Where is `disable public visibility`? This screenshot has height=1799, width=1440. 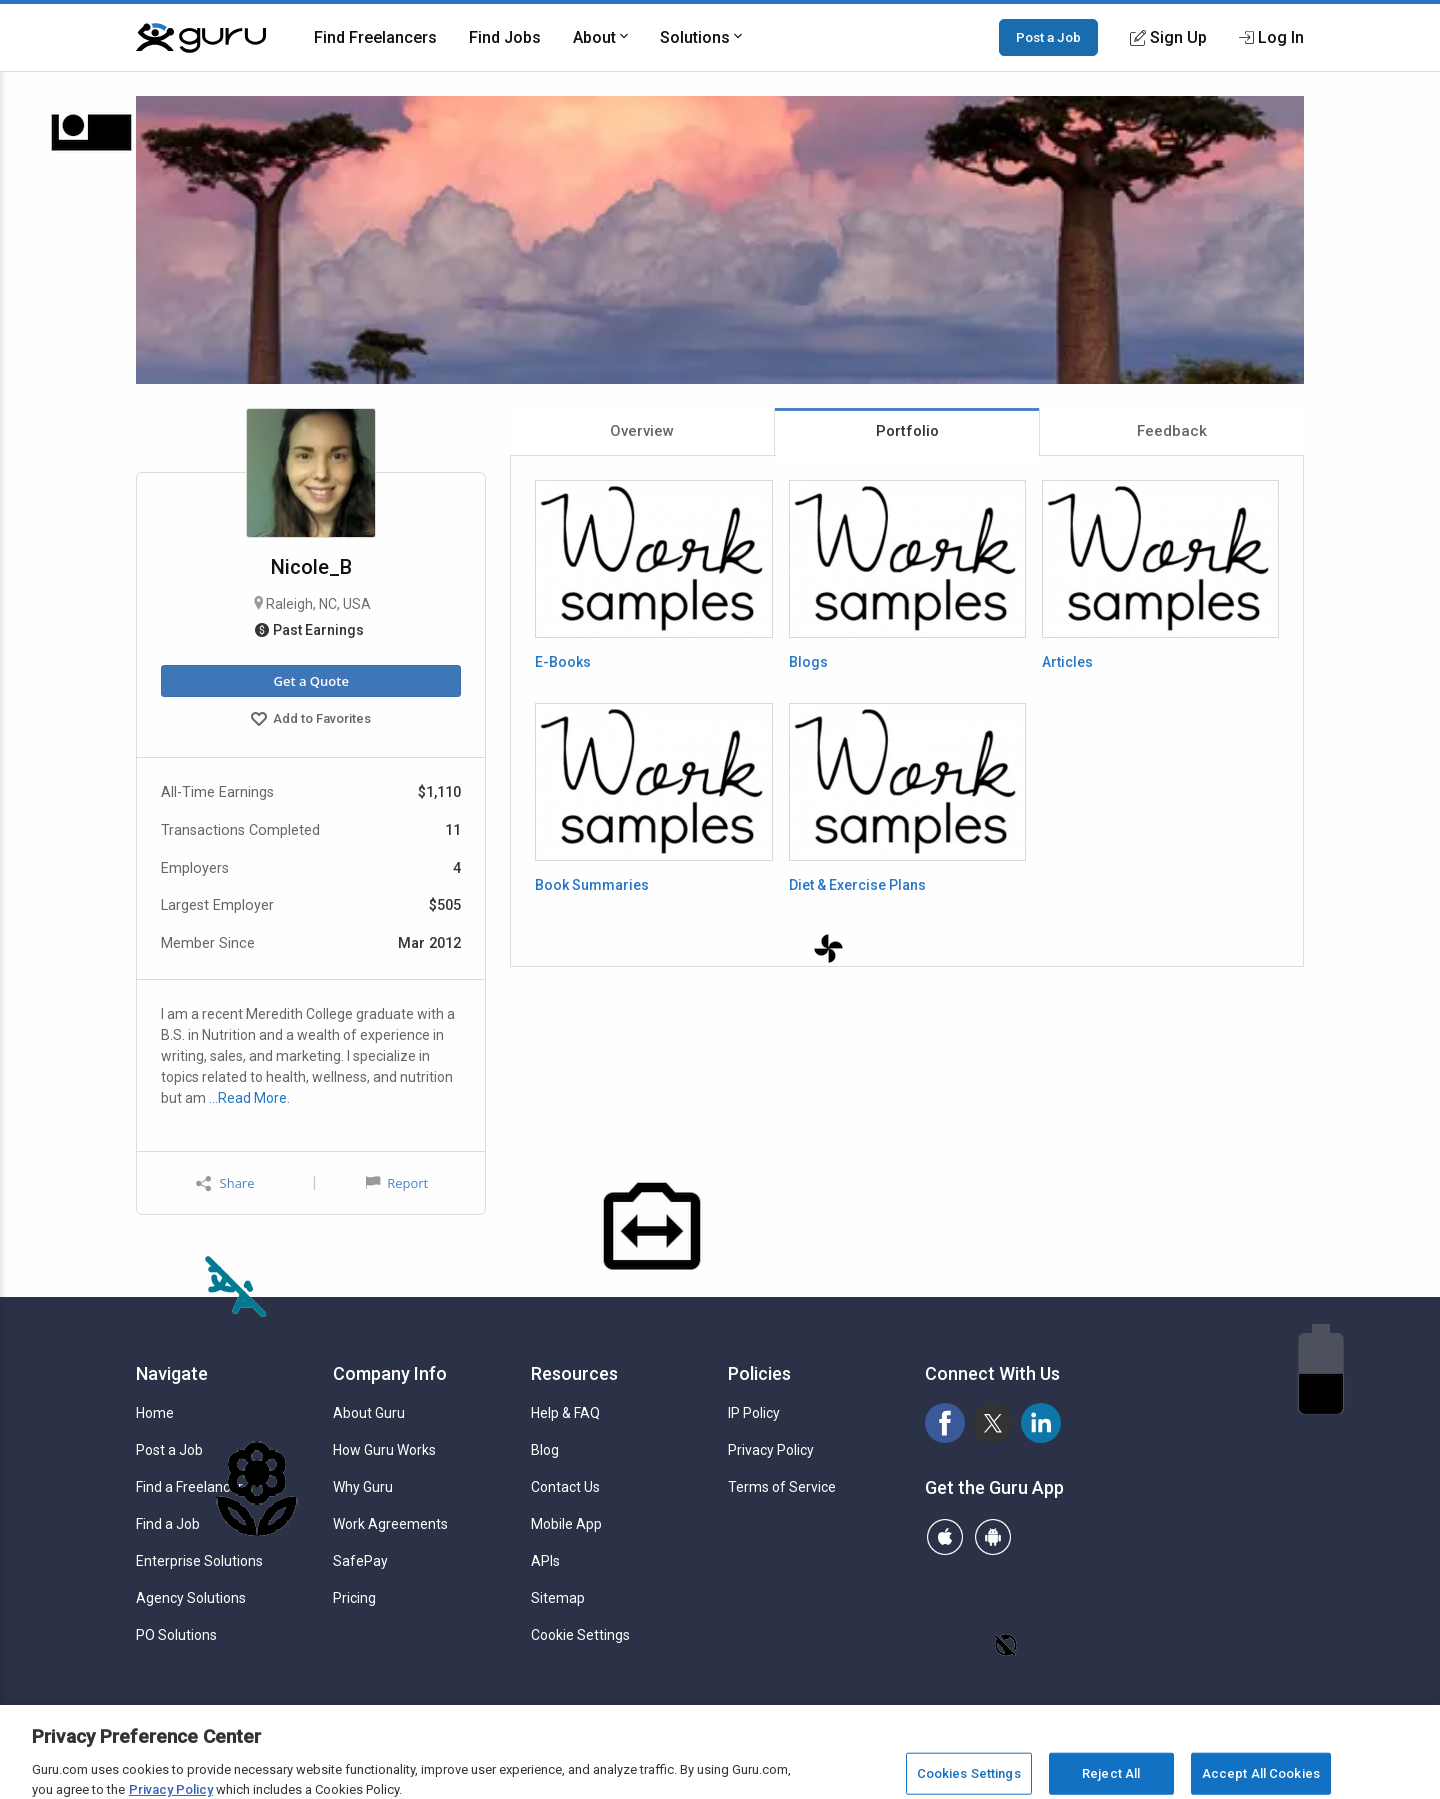
disable public visibility is located at coordinates (1006, 1645).